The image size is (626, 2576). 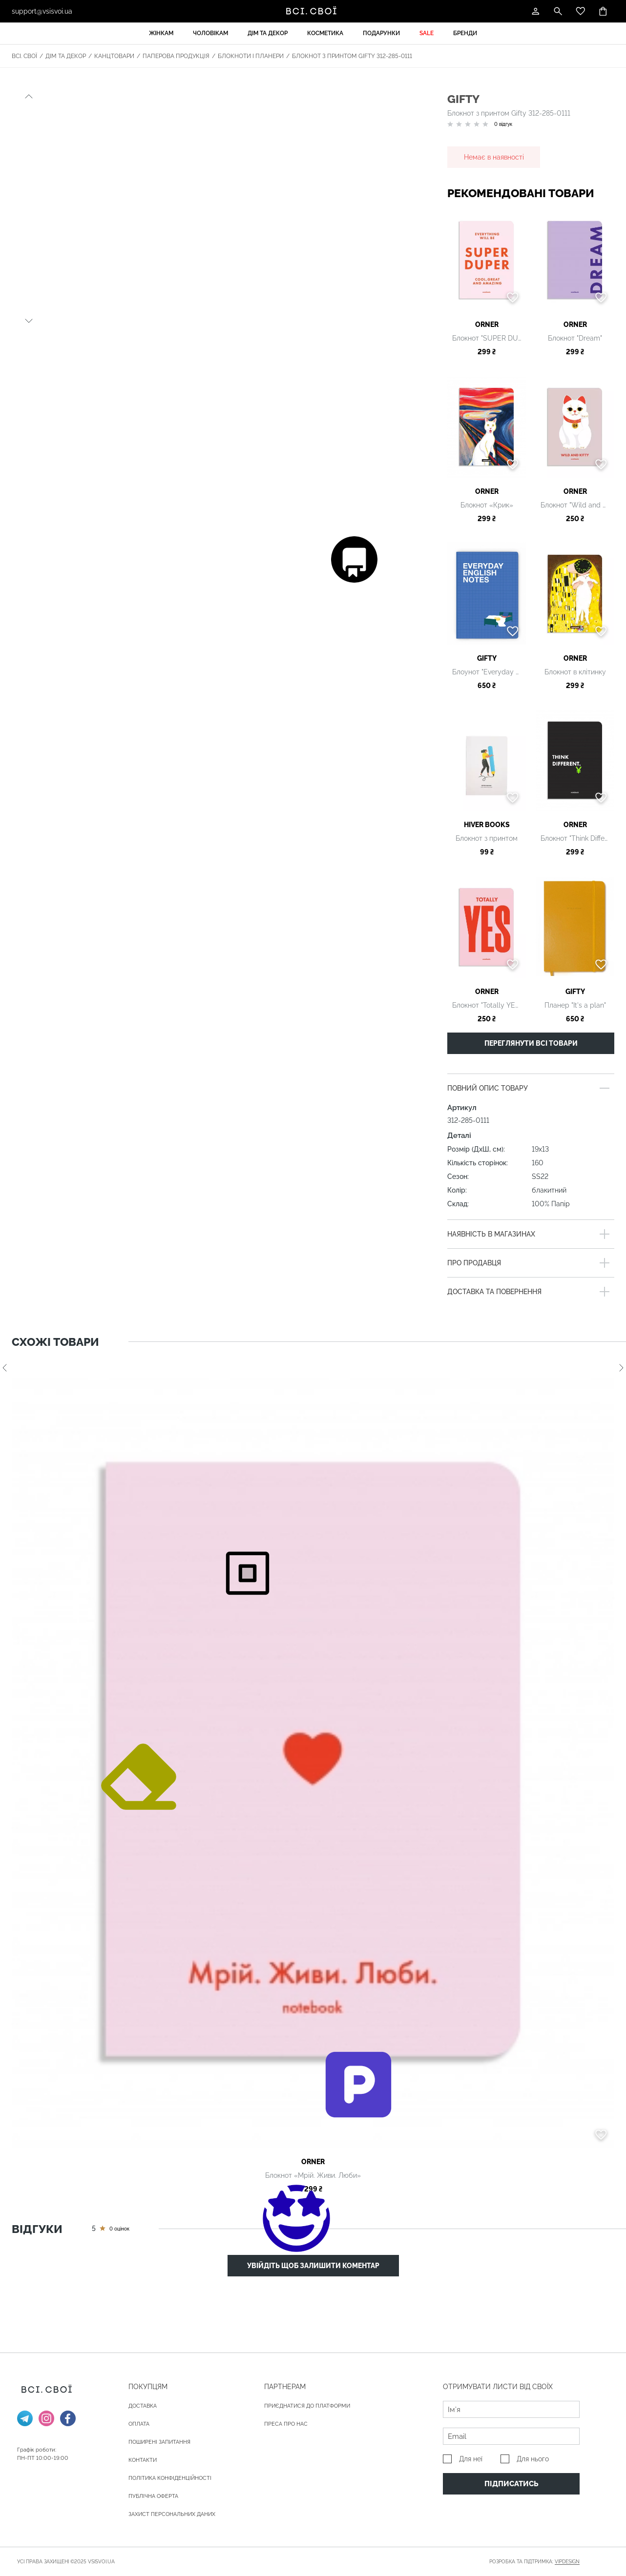 I want to click on erase or clear content, so click(x=141, y=1779).